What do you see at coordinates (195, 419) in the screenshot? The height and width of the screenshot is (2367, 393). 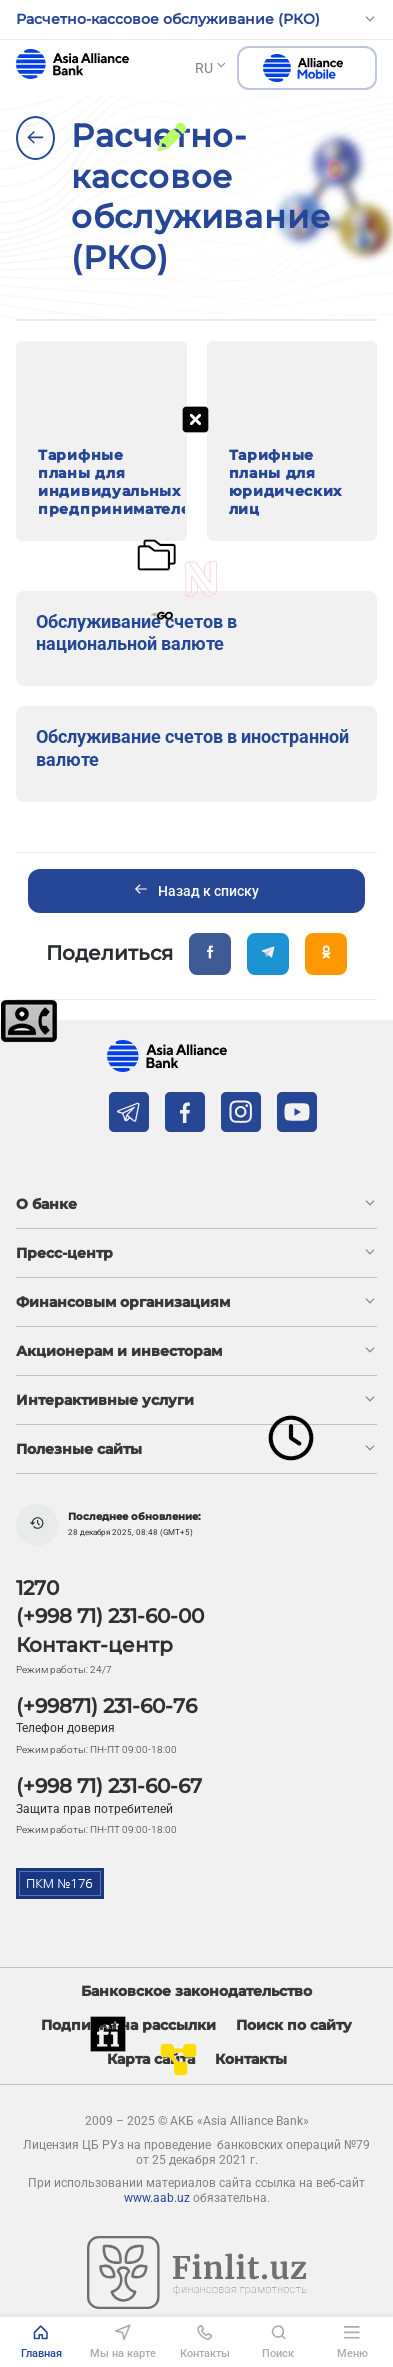 I see `close or dismiss a dialog box` at bounding box center [195, 419].